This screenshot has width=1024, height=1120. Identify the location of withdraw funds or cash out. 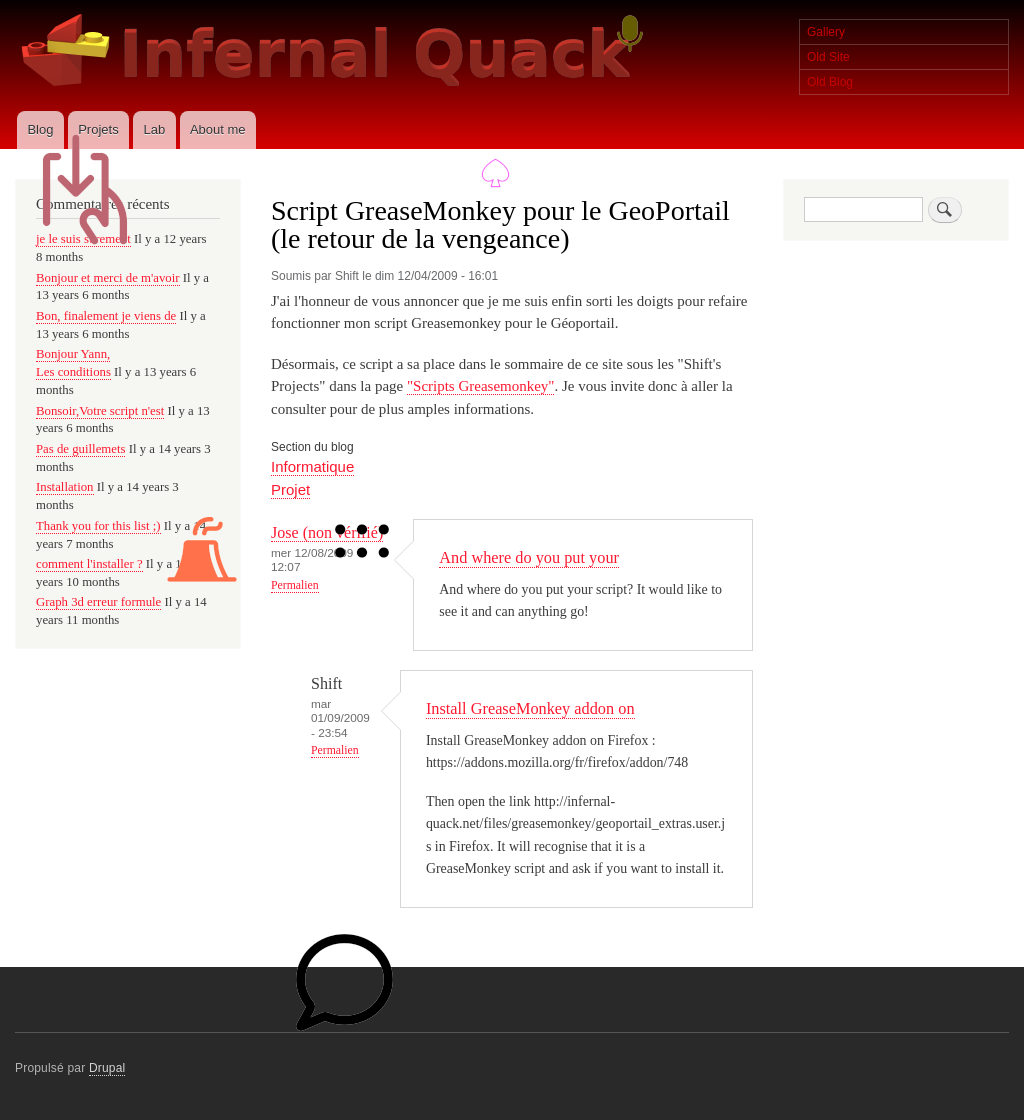
(79, 189).